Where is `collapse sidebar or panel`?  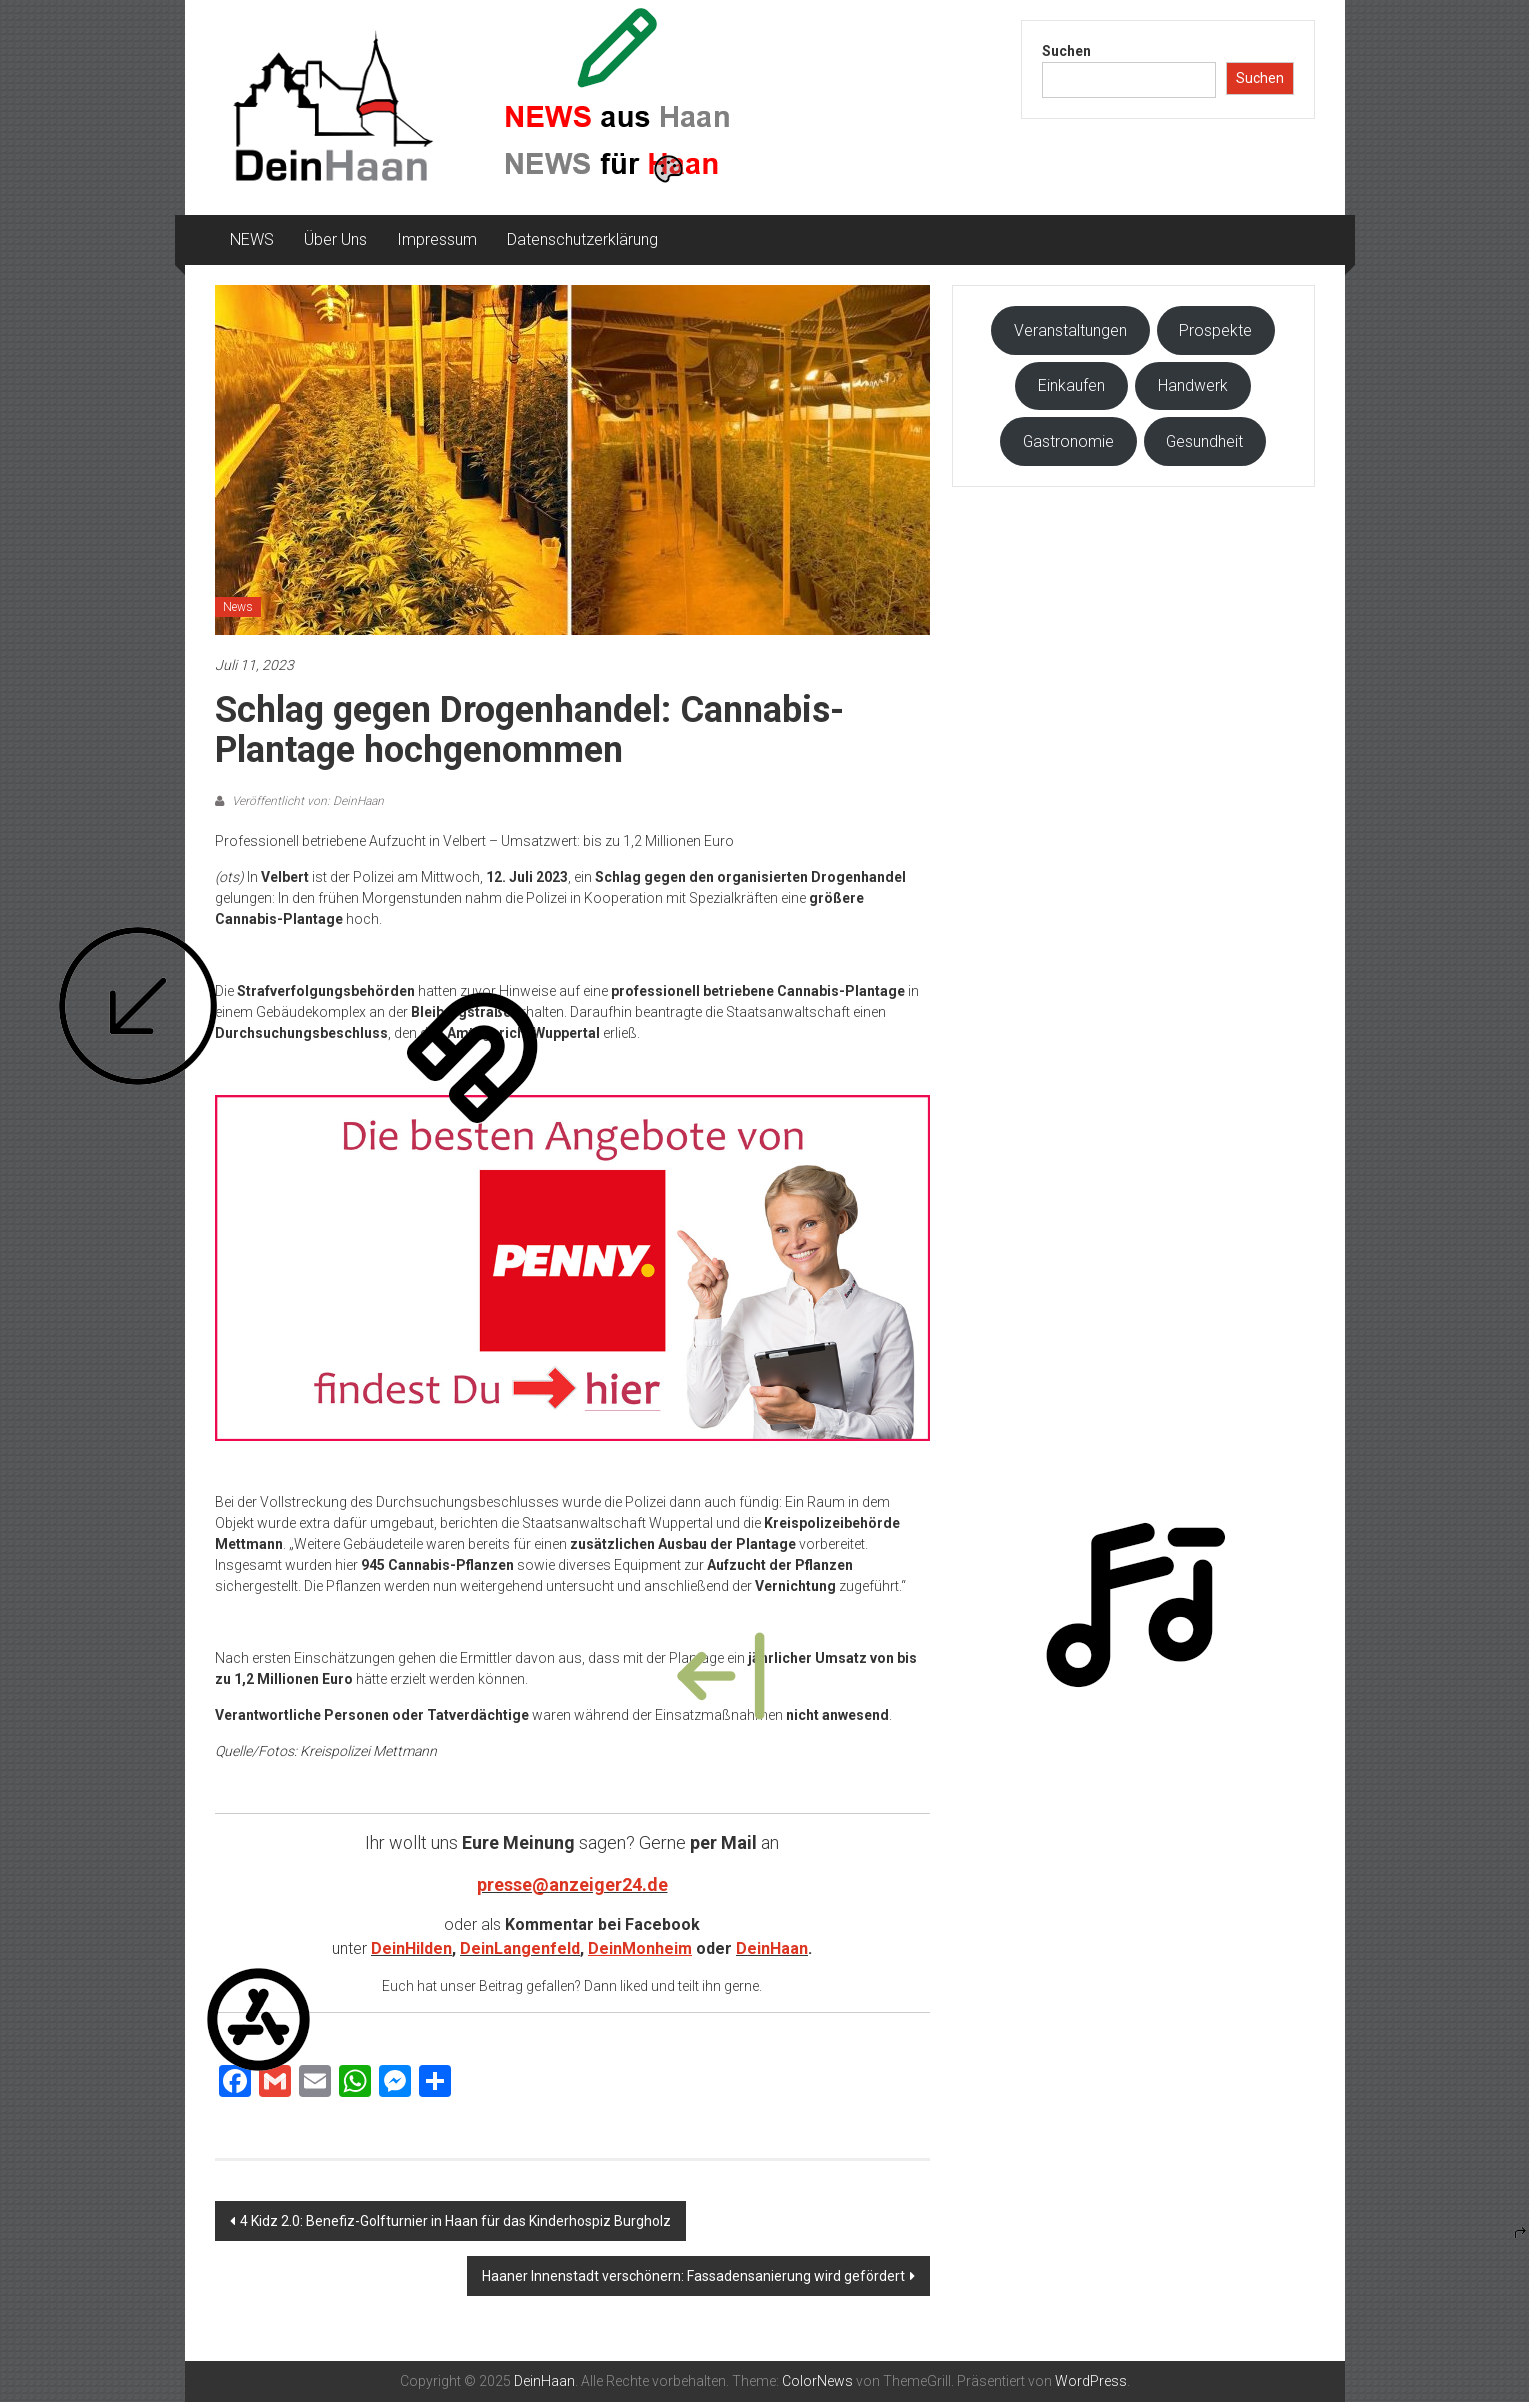
collapse sidebar or panel is located at coordinates (721, 1676).